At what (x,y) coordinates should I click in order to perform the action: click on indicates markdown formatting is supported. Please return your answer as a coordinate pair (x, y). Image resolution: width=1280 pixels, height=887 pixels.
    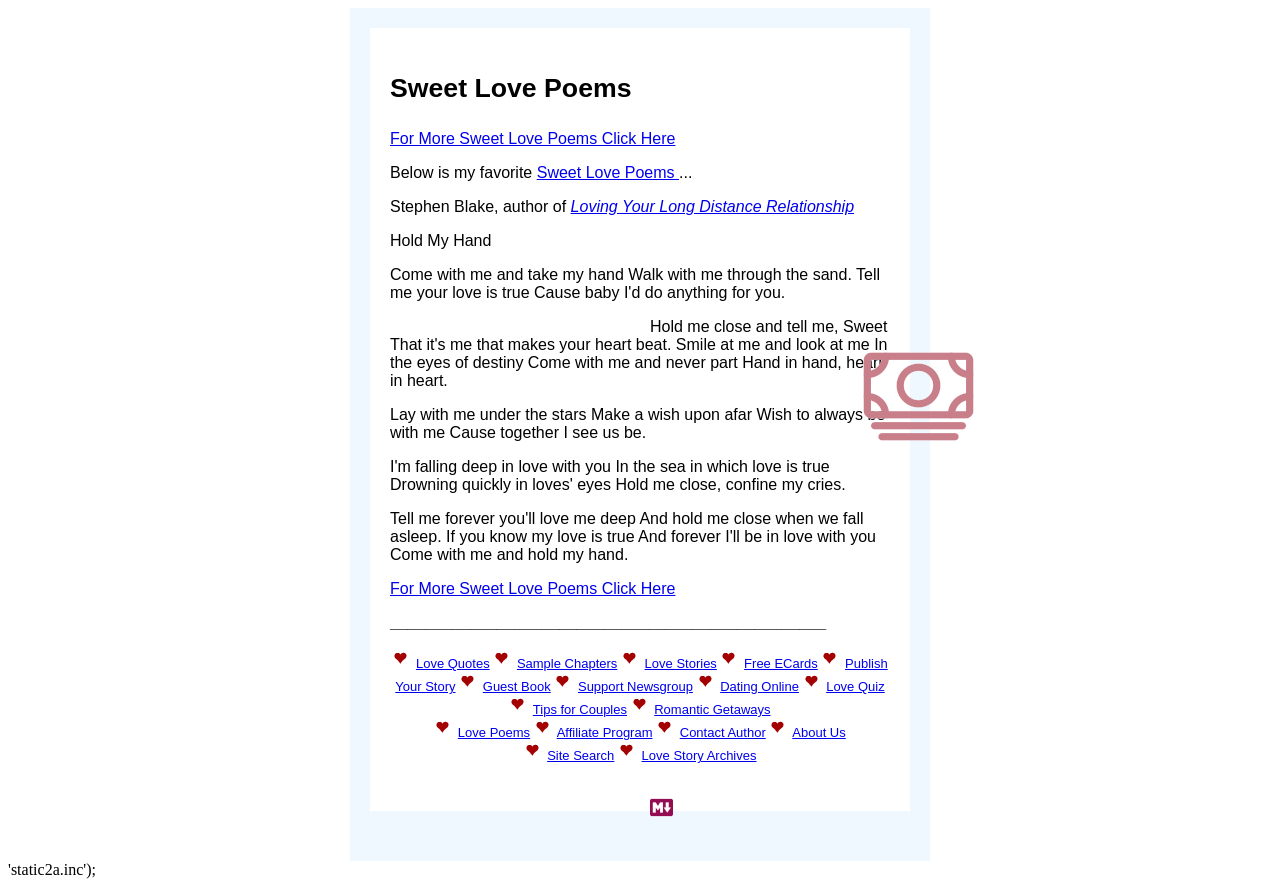
    Looking at the image, I should click on (661, 807).